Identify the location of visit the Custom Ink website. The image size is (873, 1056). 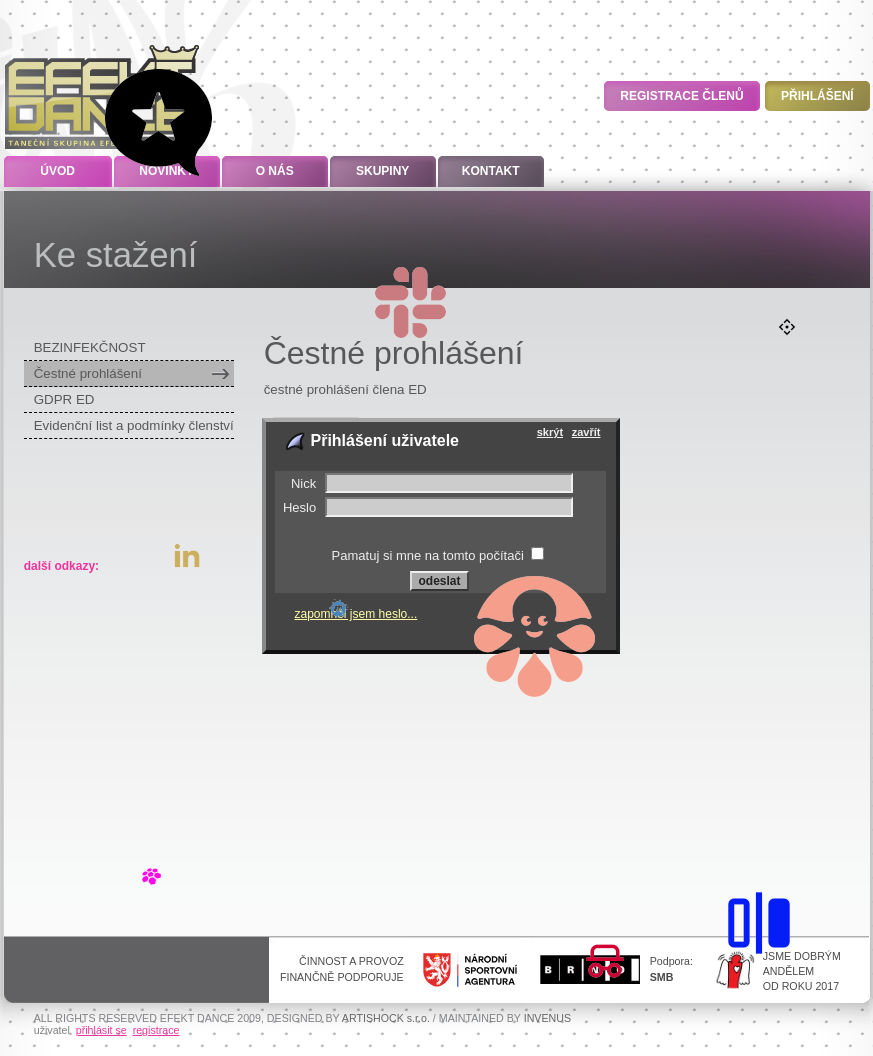
(534, 636).